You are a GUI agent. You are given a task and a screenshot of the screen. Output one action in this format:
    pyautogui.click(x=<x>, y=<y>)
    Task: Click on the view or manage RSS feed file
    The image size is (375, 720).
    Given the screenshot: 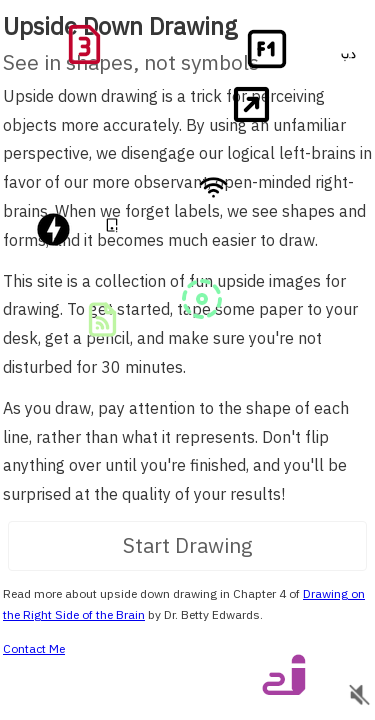 What is the action you would take?
    pyautogui.click(x=102, y=319)
    